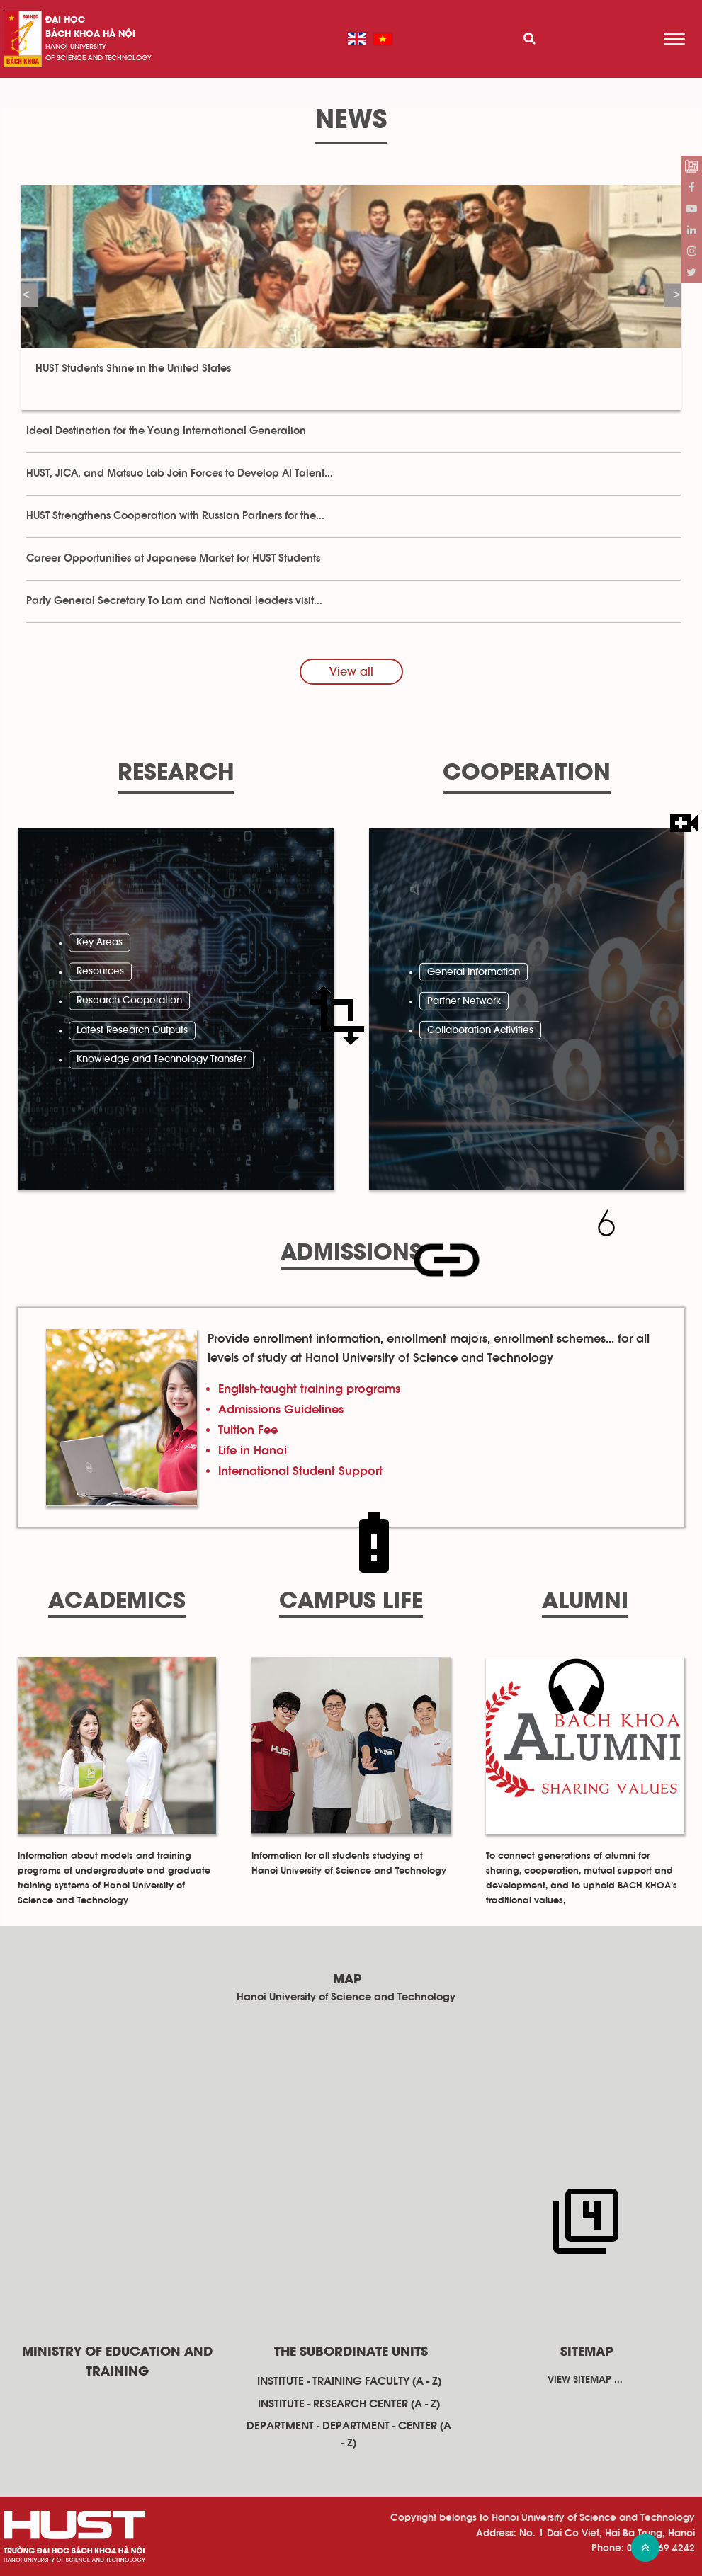  What do you see at coordinates (684, 823) in the screenshot?
I see `start a new video call` at bounding box center [684, 823].